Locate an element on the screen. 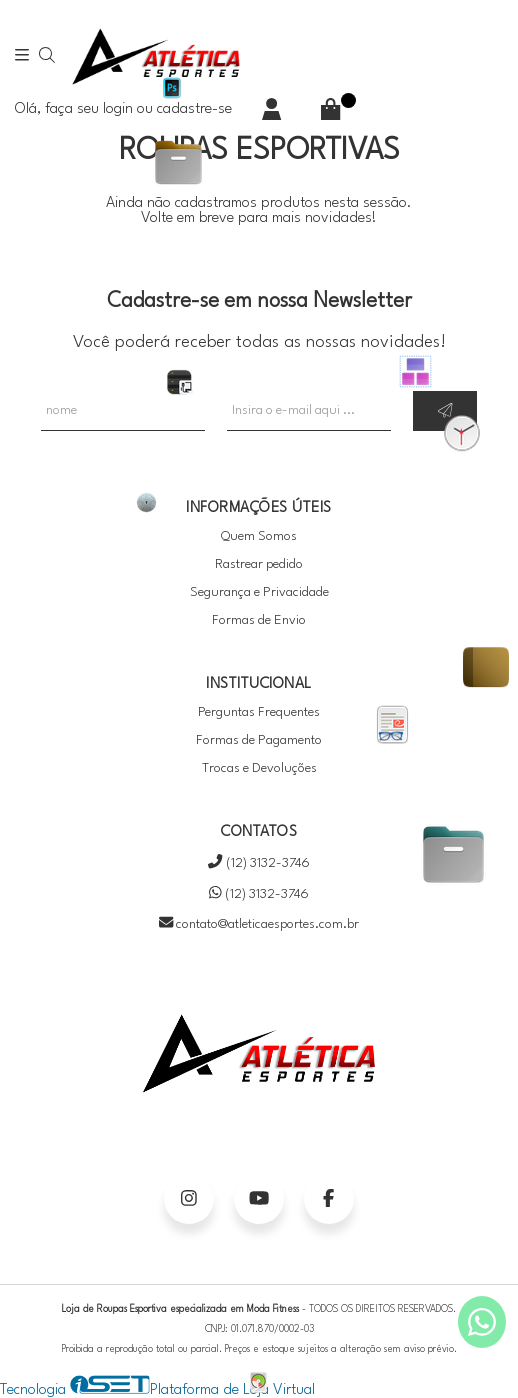  select all items in the current view is located at coordinates (415, 371).